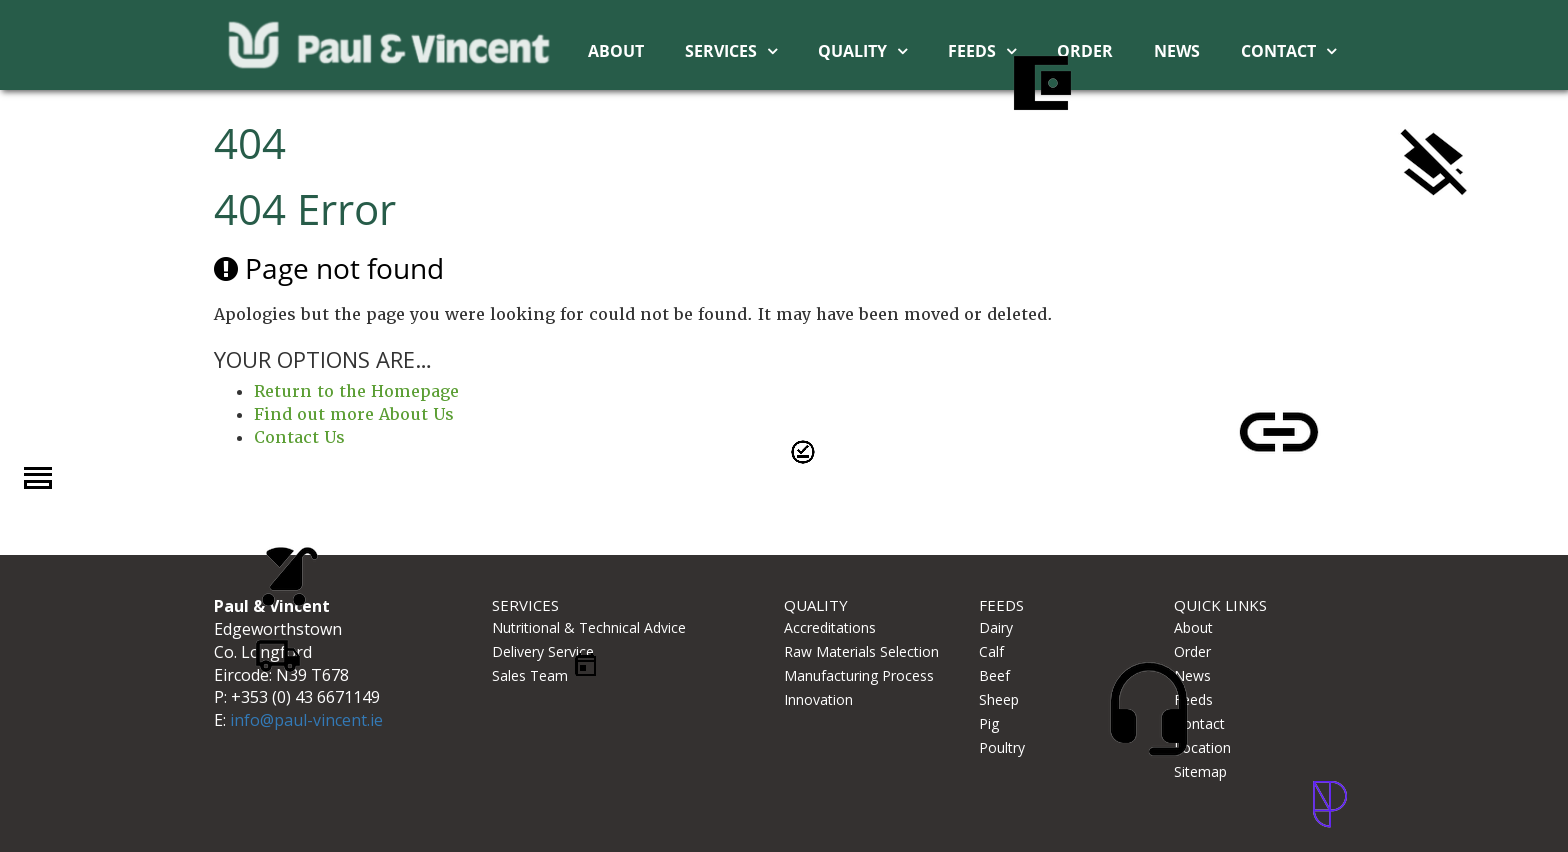 The image size is (1568, 852). Describe the element at coordinates (1279, 432) in the screenshot. I see `copy or share a link` at that location.